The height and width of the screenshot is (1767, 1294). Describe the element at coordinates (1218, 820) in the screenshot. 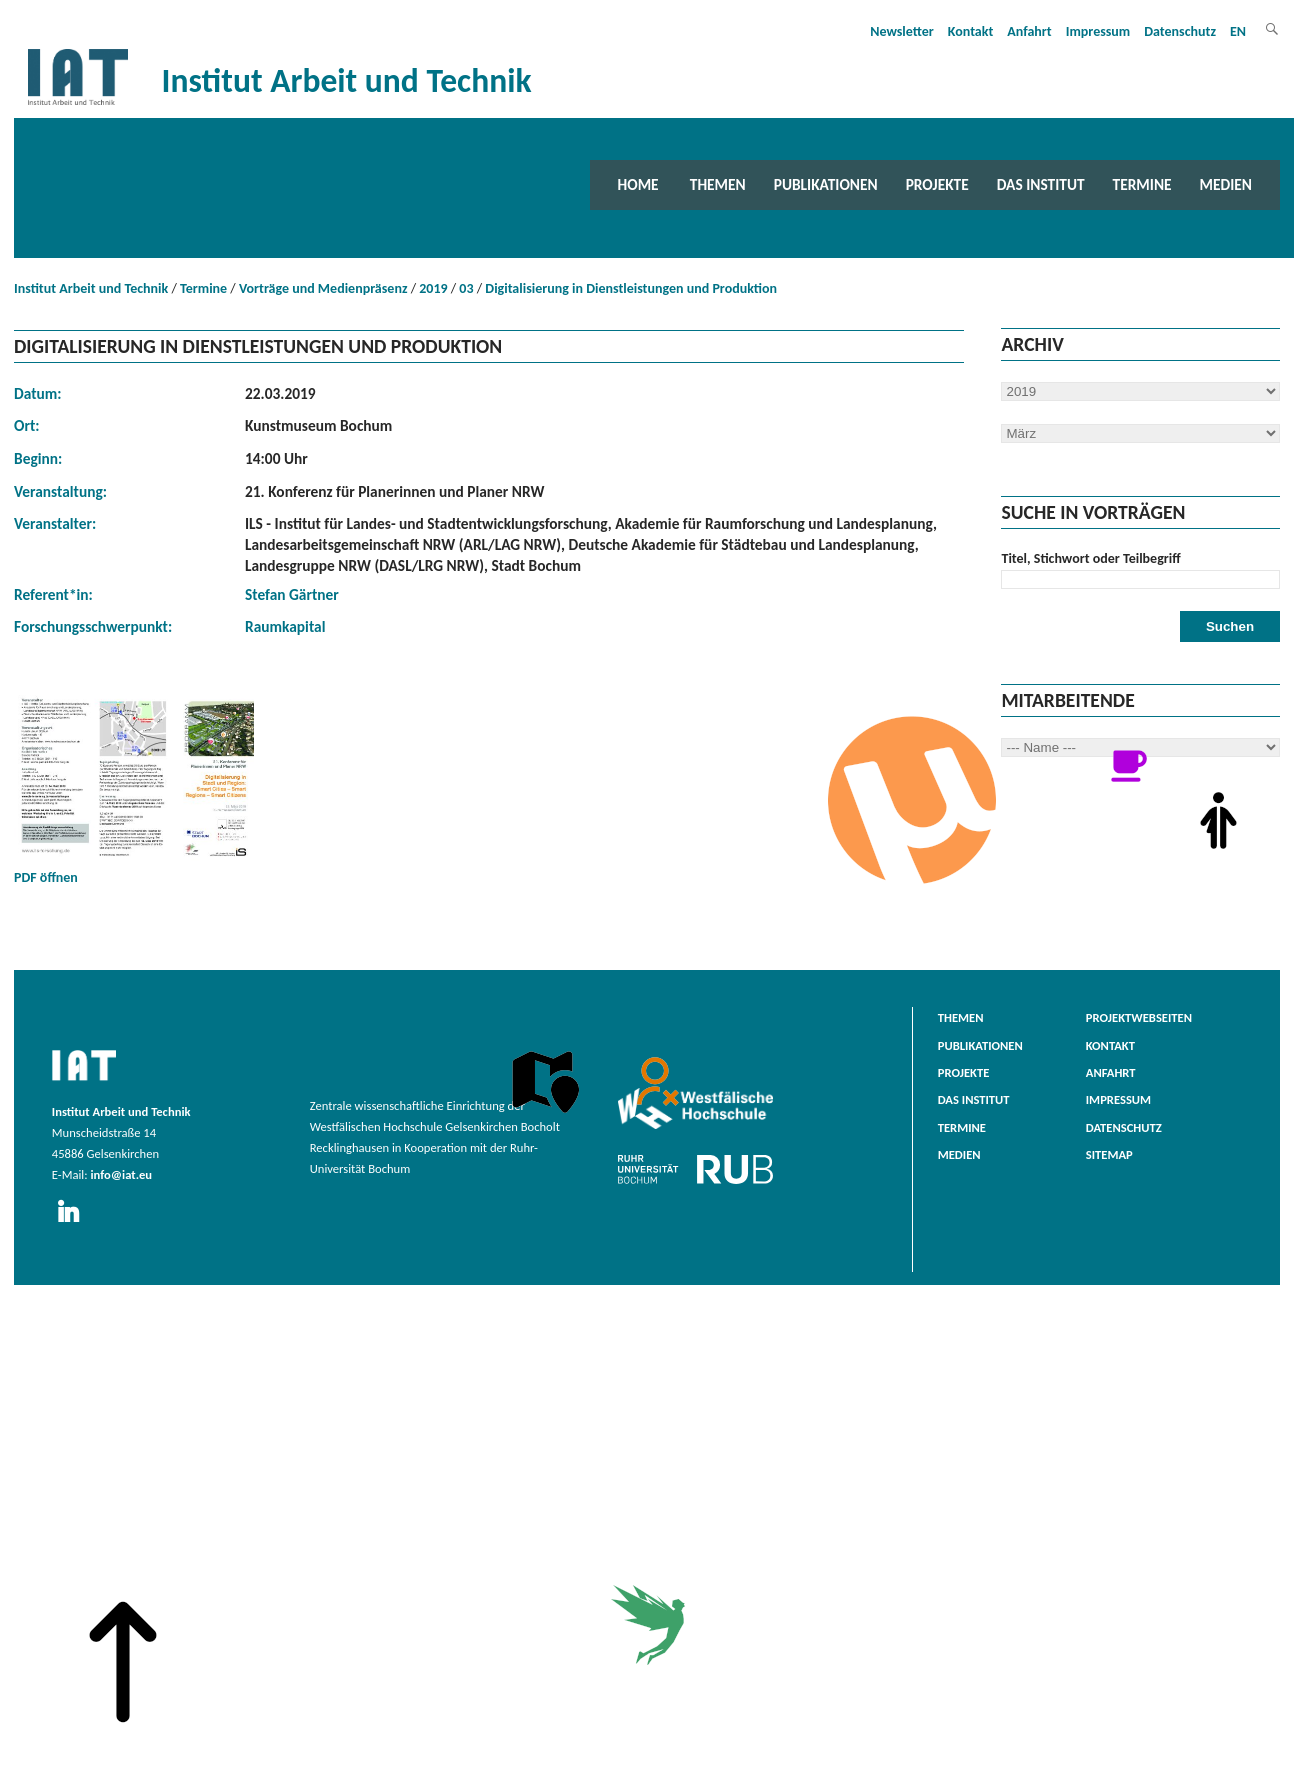

I see `indicates a gender-neutral or all-gender restroom` at that location.